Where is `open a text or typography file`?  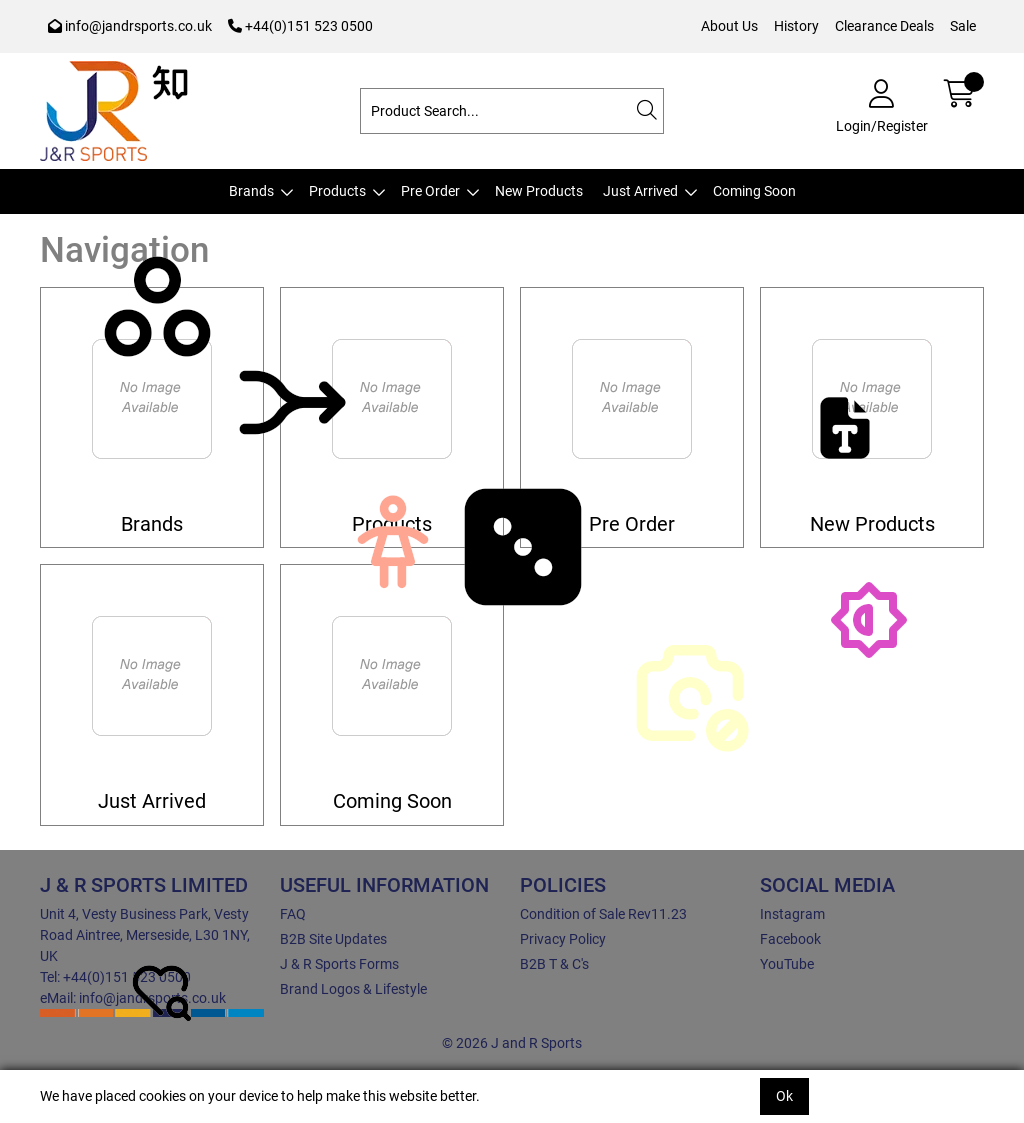
open a text or typography file is located at coordinates (845, 428).